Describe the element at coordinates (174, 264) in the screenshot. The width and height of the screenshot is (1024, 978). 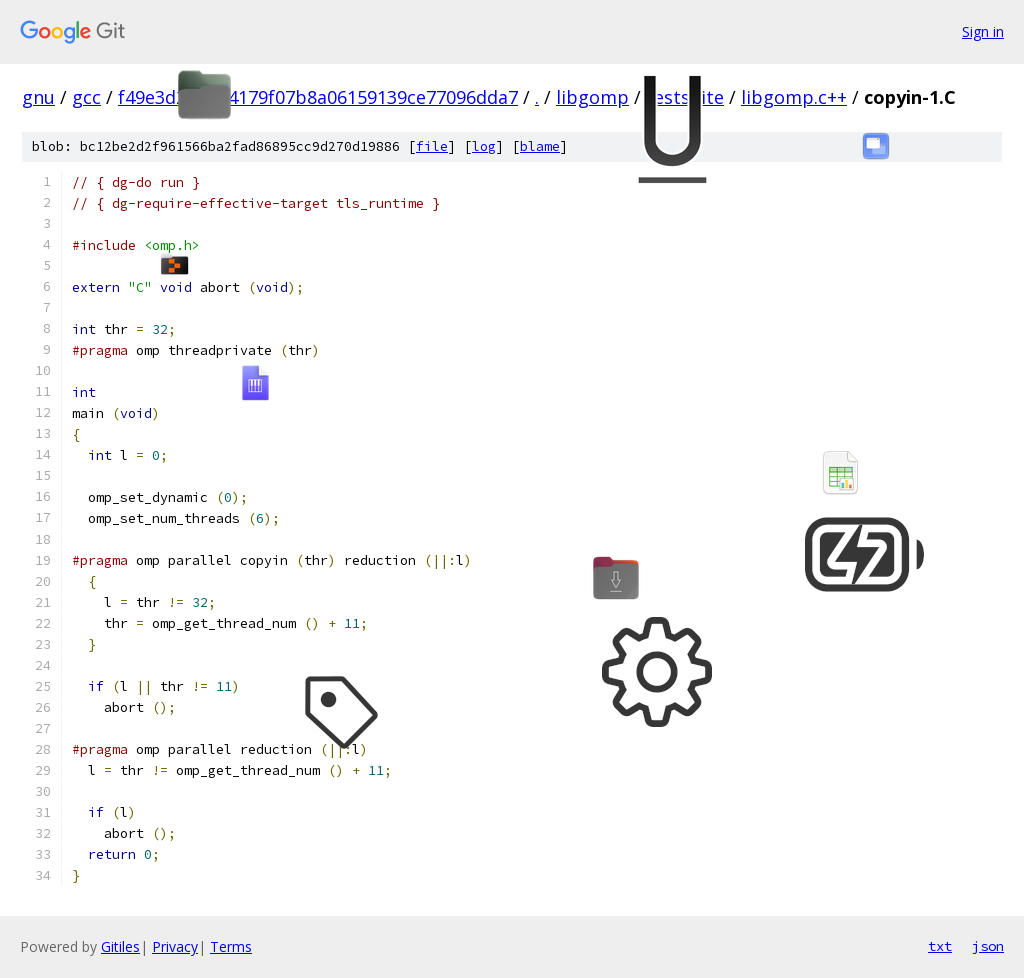
I see `open replit project folder` at that location.